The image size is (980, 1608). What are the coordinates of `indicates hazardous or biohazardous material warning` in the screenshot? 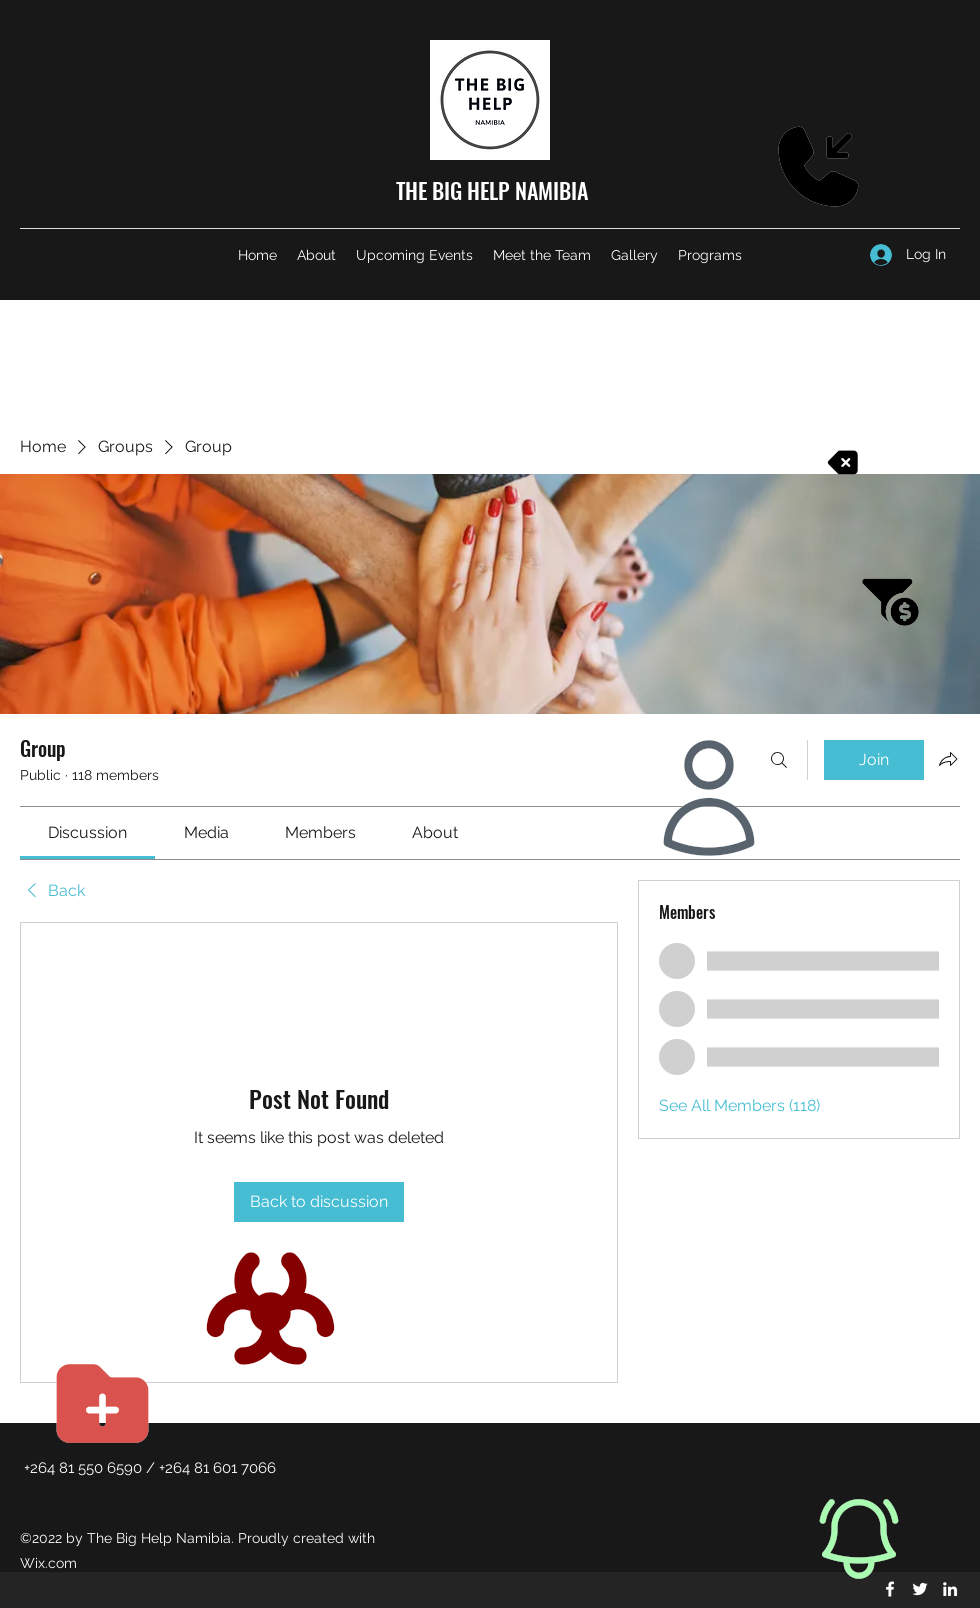 It's located at (270, 1312).